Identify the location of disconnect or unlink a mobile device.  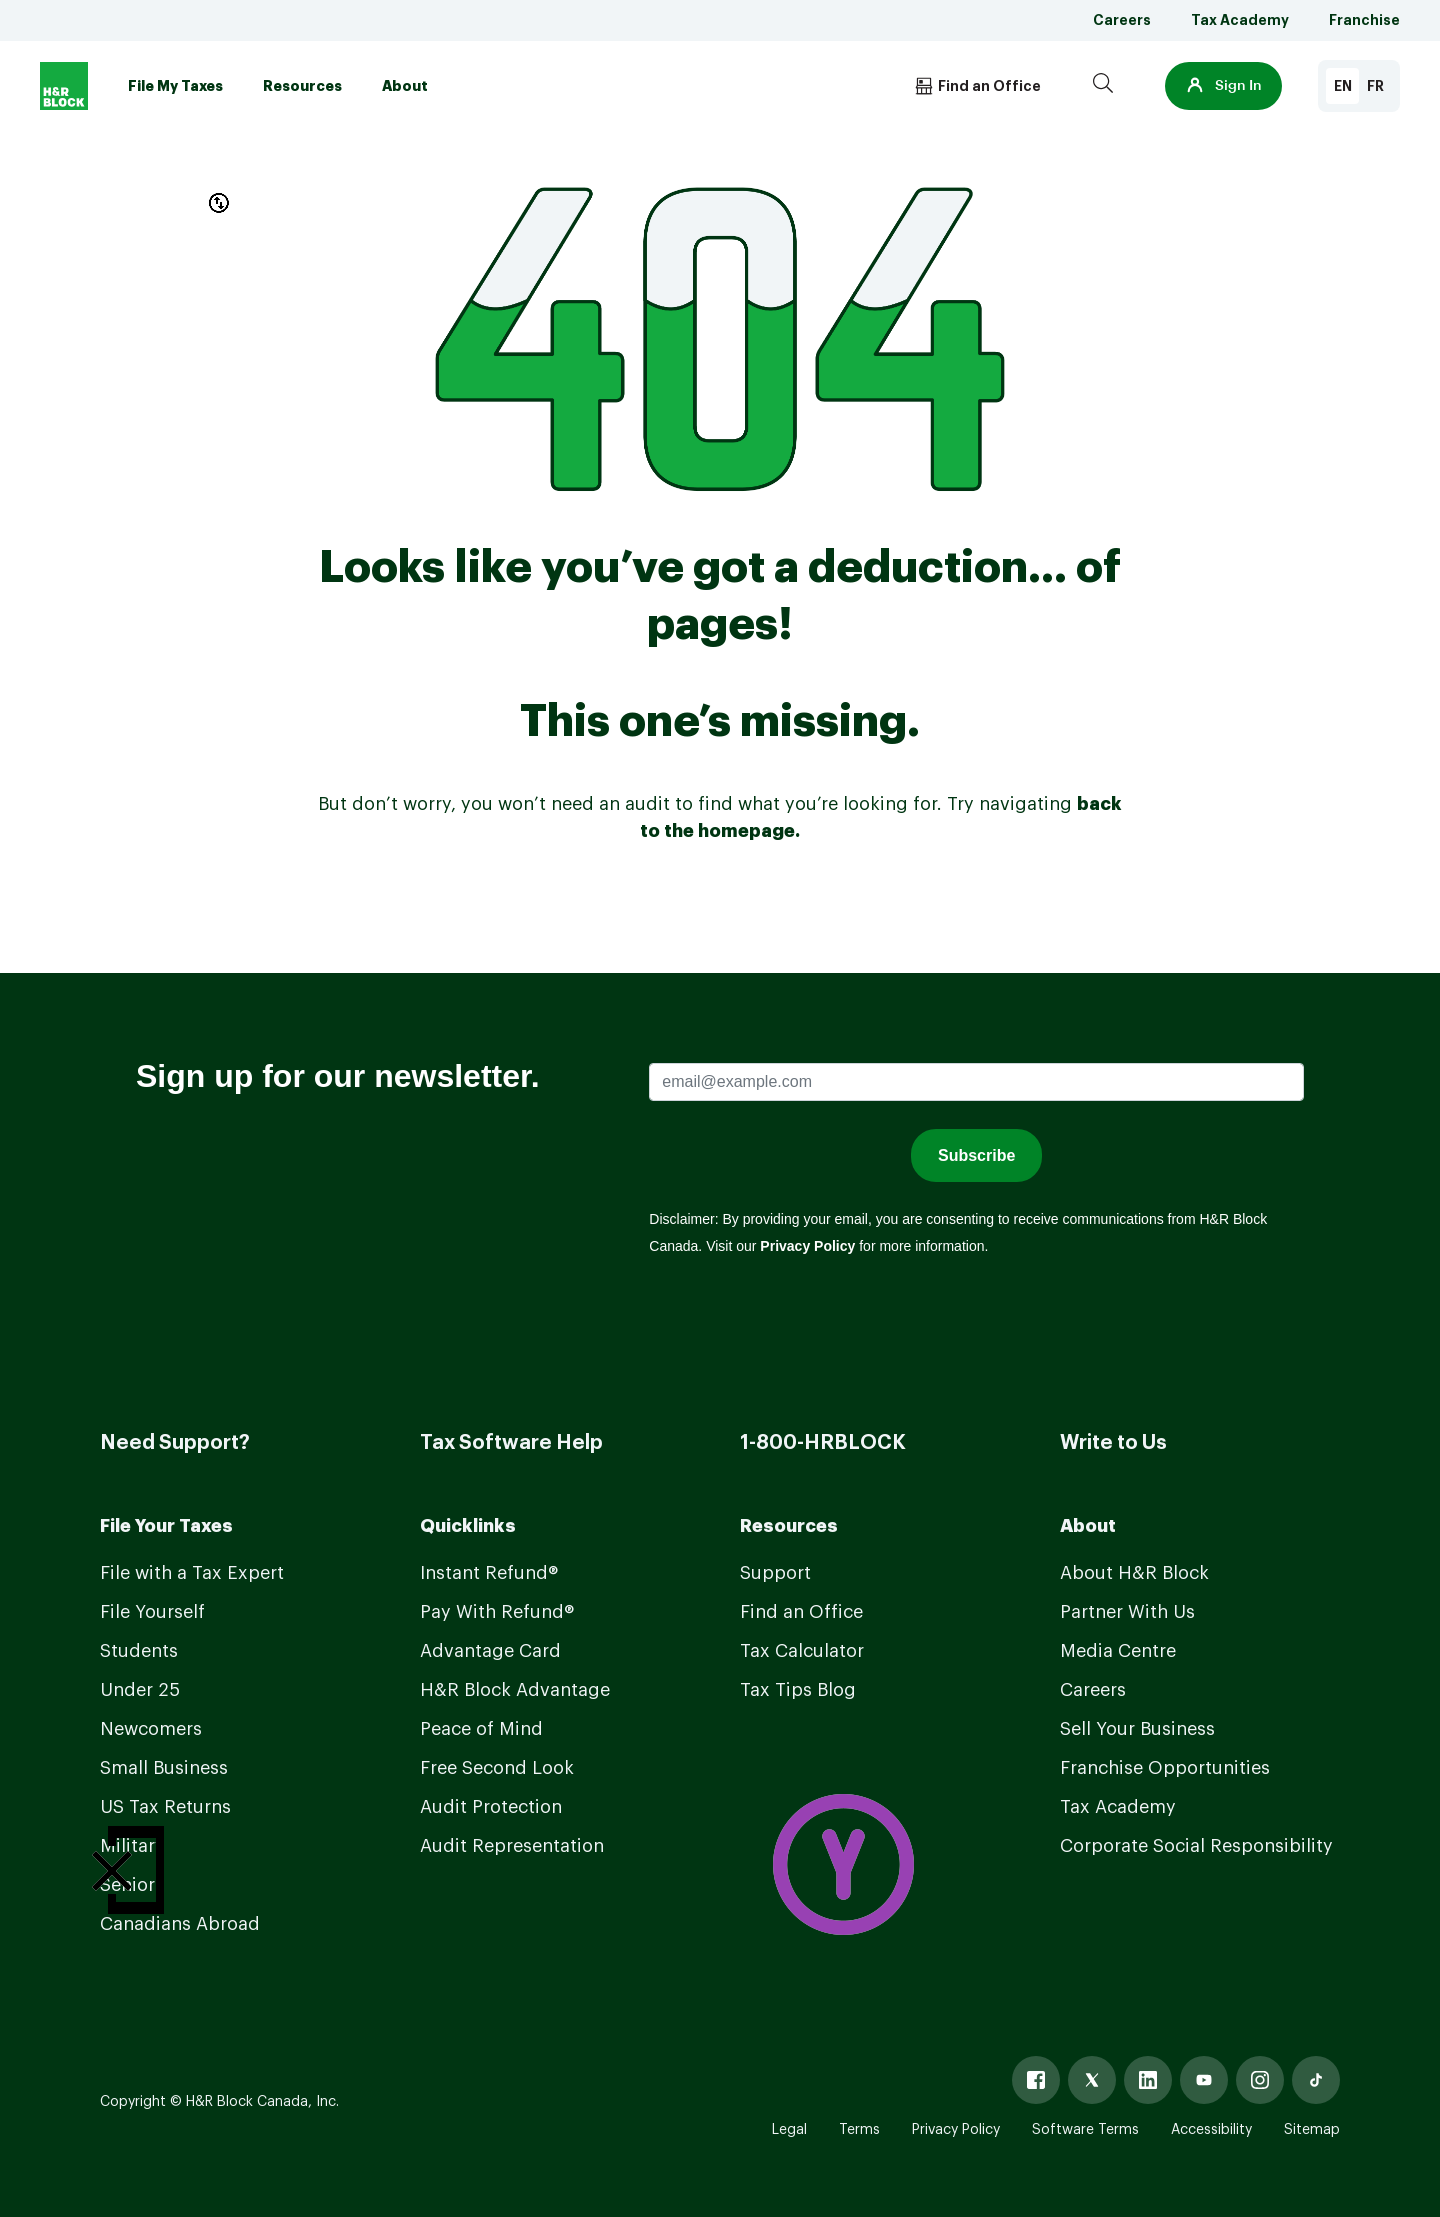
(128, 1870).